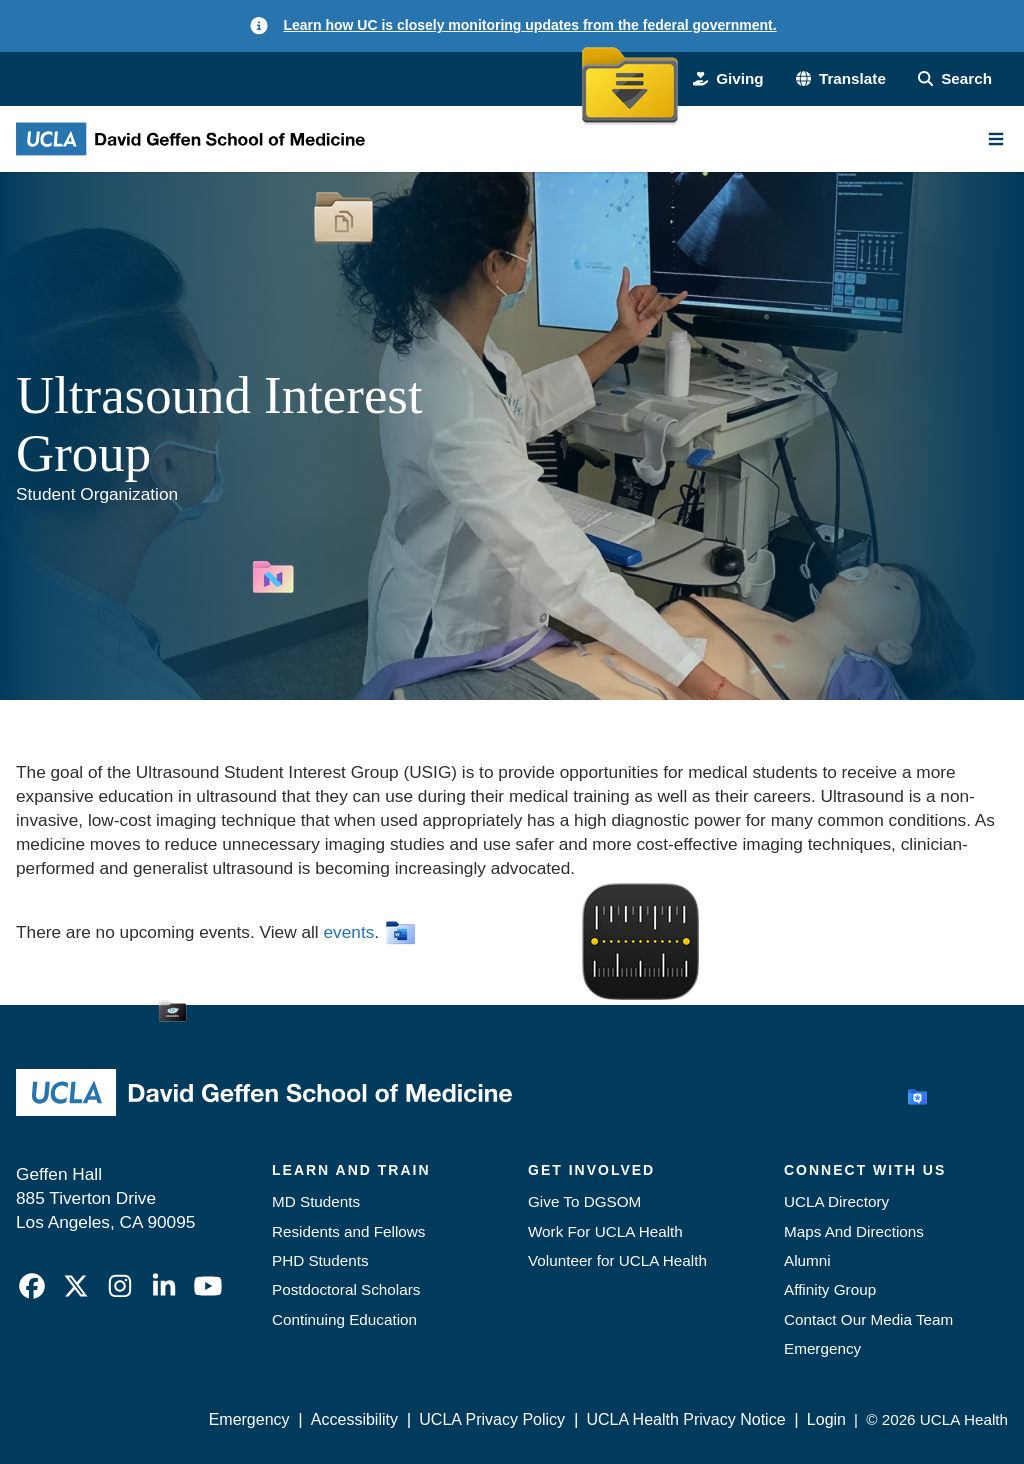 The width and height of the screenshot is (1024, 1464). I want to click on open Tim messaging app folder, so click(917, 1097).